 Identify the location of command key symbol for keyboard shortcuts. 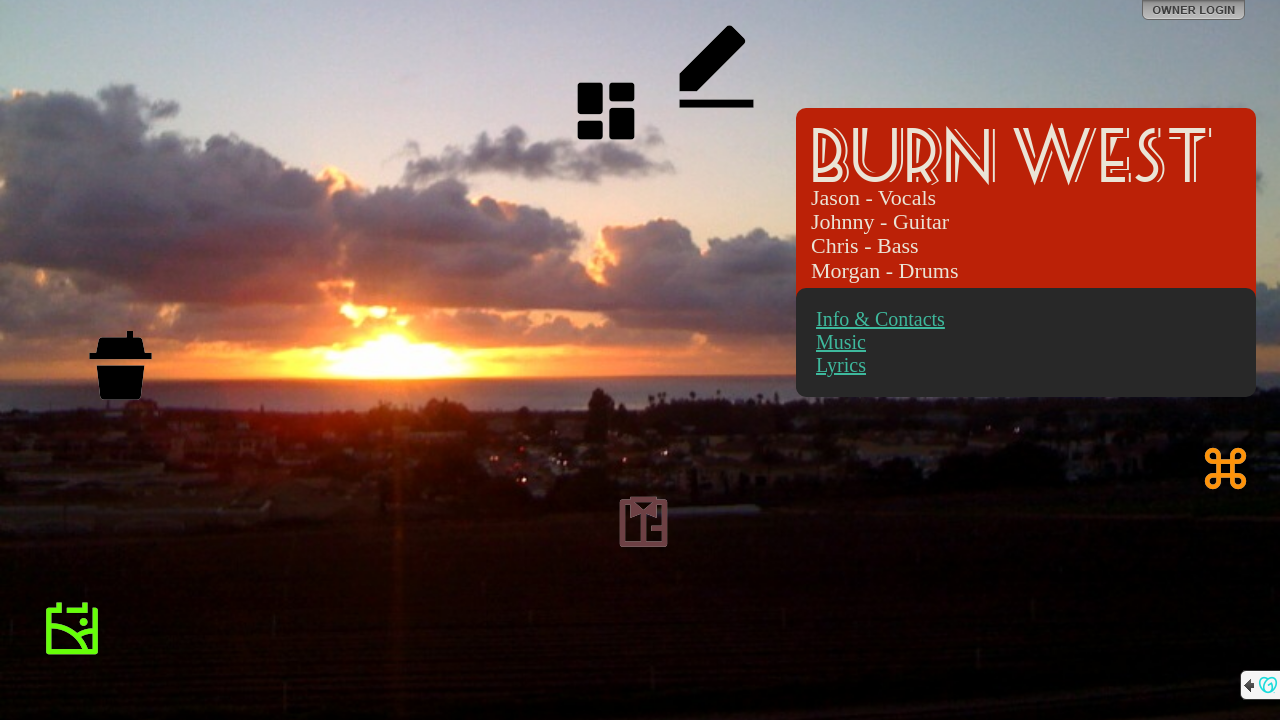
(1225, 468).